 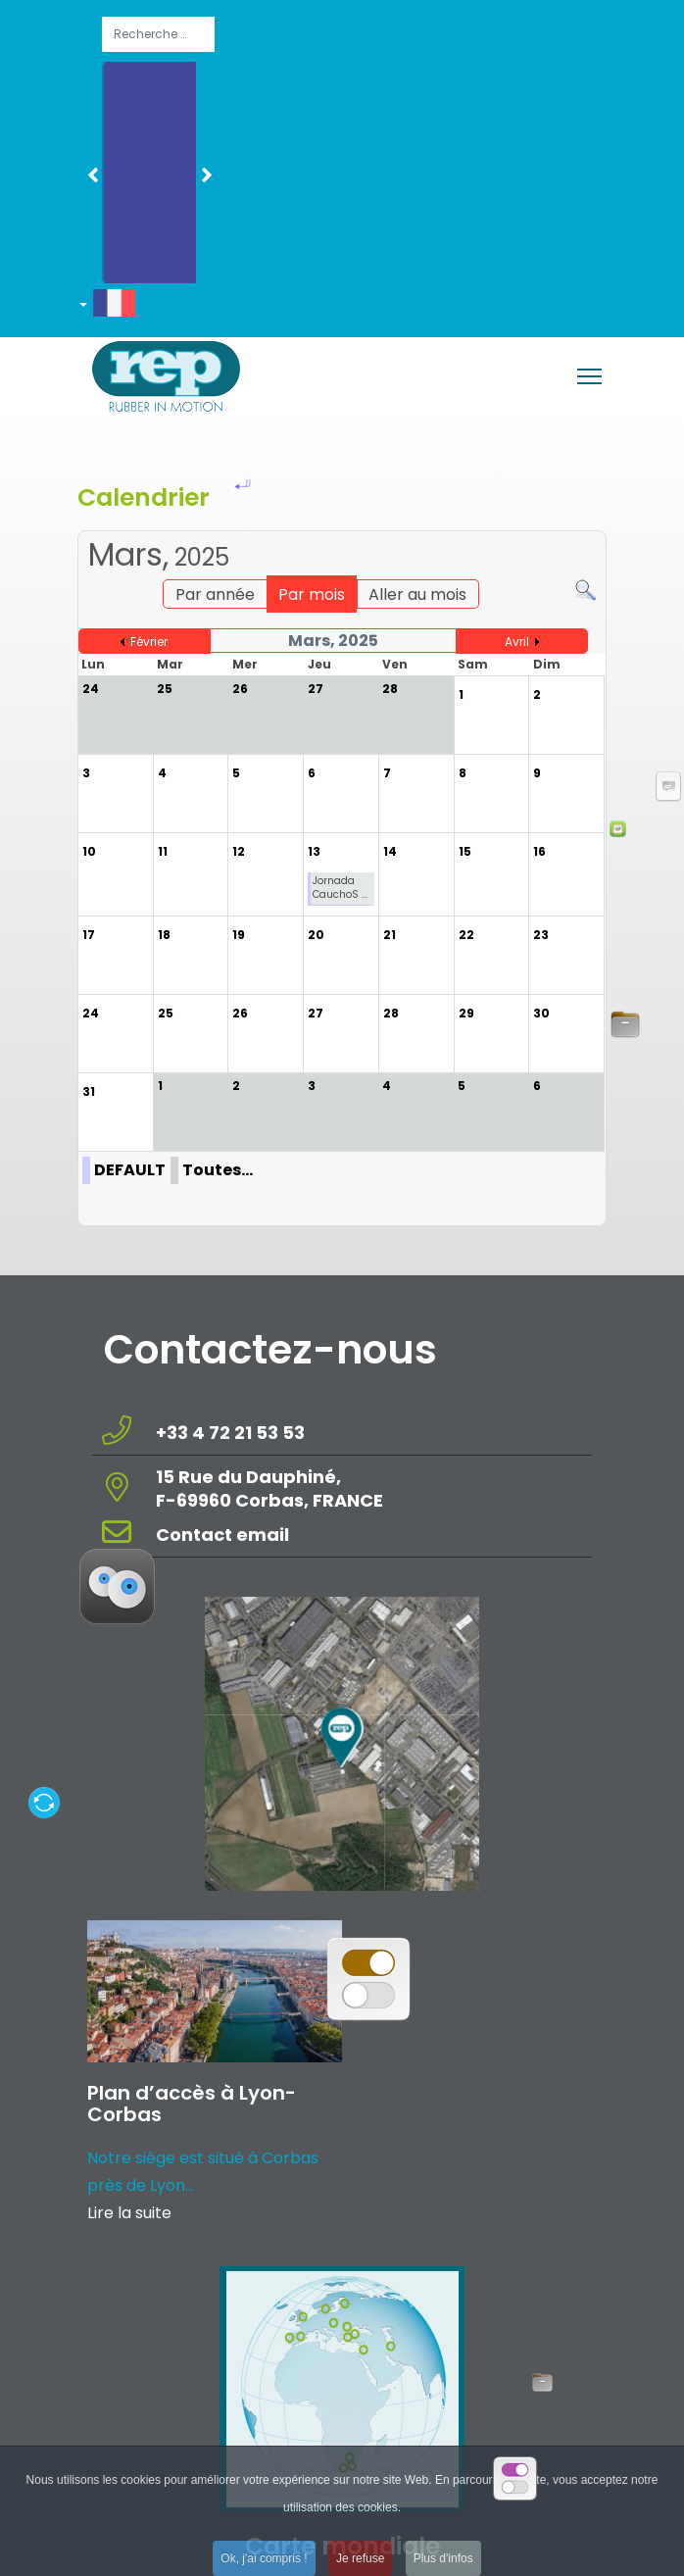 I want to click on subrip subtitle file (.srt), so click(x=668, y=786).